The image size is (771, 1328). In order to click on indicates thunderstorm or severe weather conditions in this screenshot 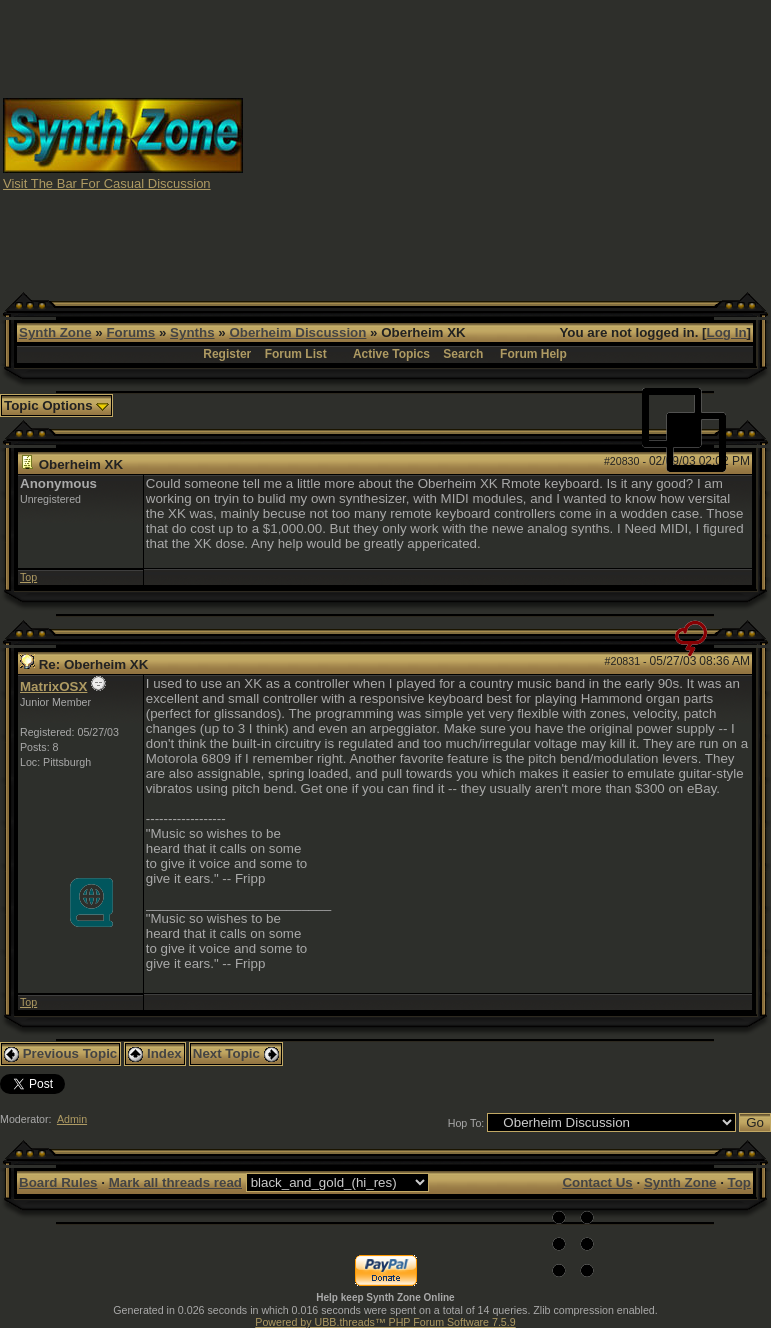, I will do `click(691, 638)`.